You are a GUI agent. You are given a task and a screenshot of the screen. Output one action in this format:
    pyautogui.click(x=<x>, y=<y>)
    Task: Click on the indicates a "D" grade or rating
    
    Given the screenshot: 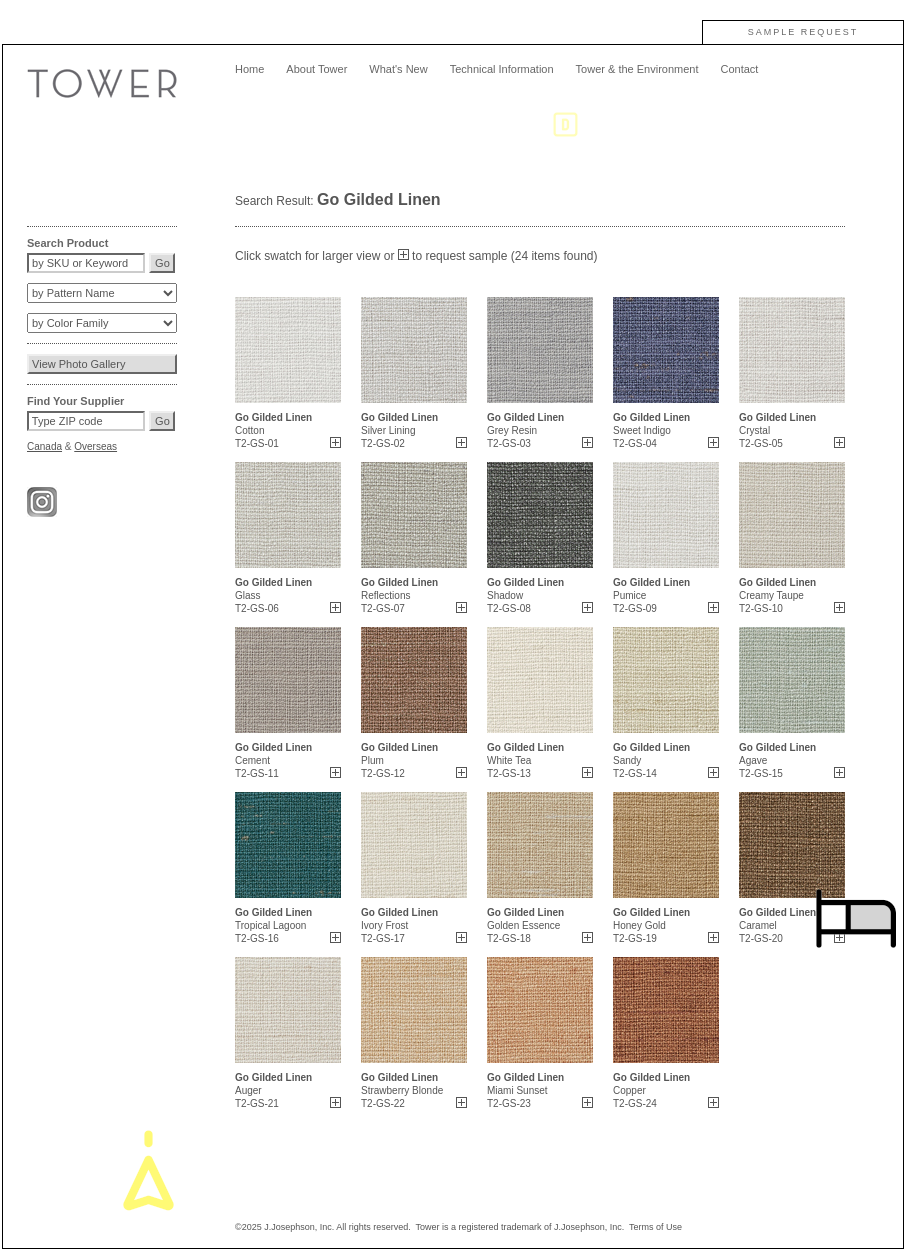 What is the action you would take?
    pyautogui.click(x=565, y=124)
    